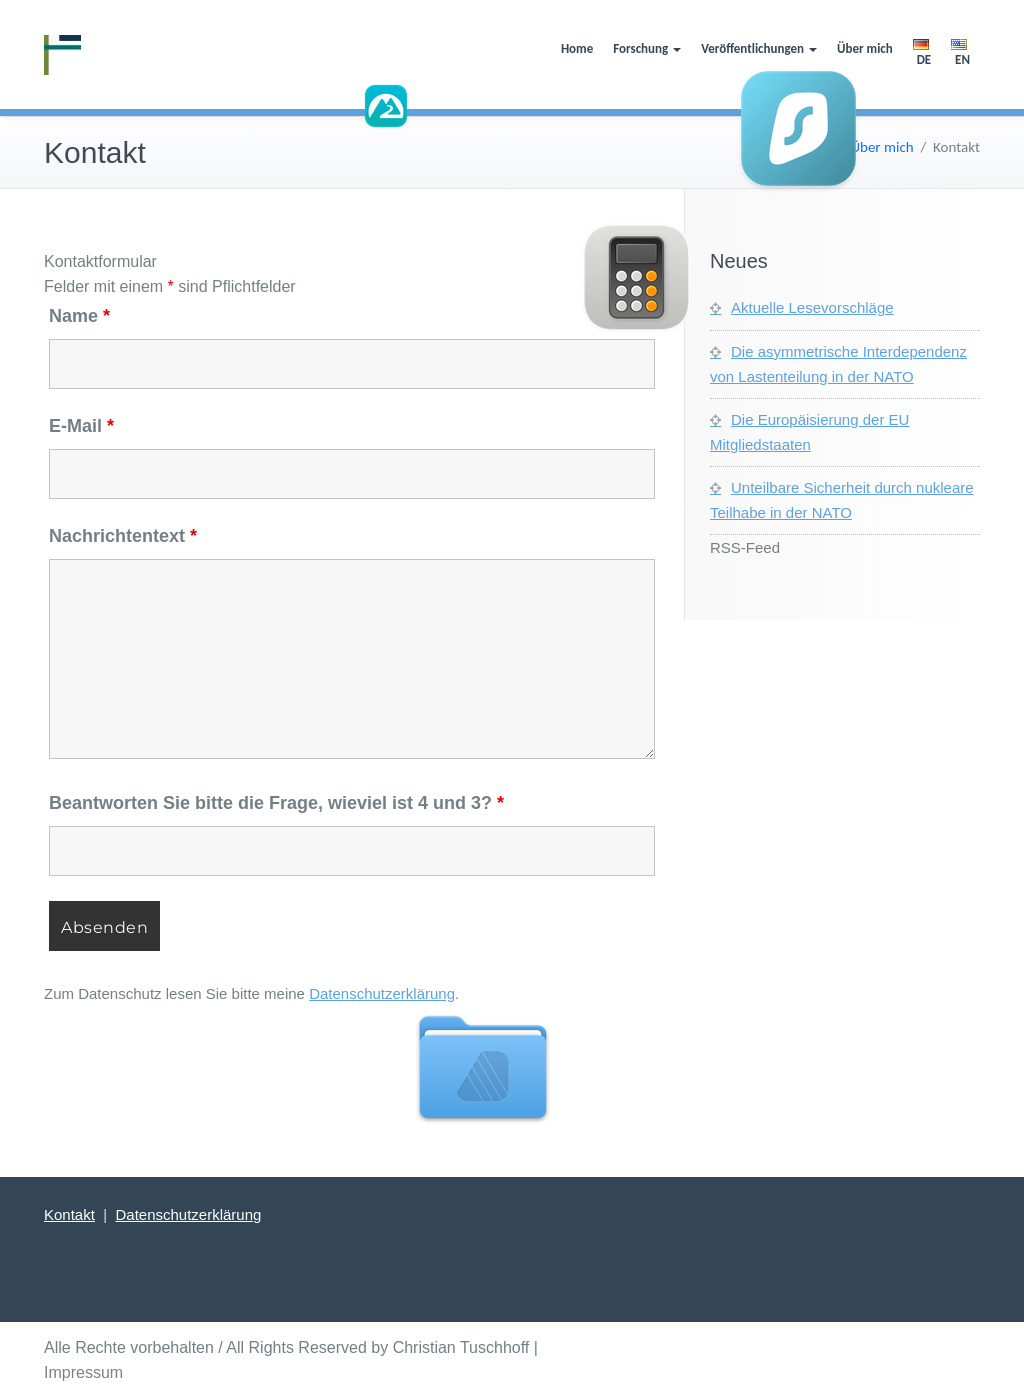  Describe the element at coordinates (483, 1067) in the screenshot. I see `open affinity publisher project folder` at that location.